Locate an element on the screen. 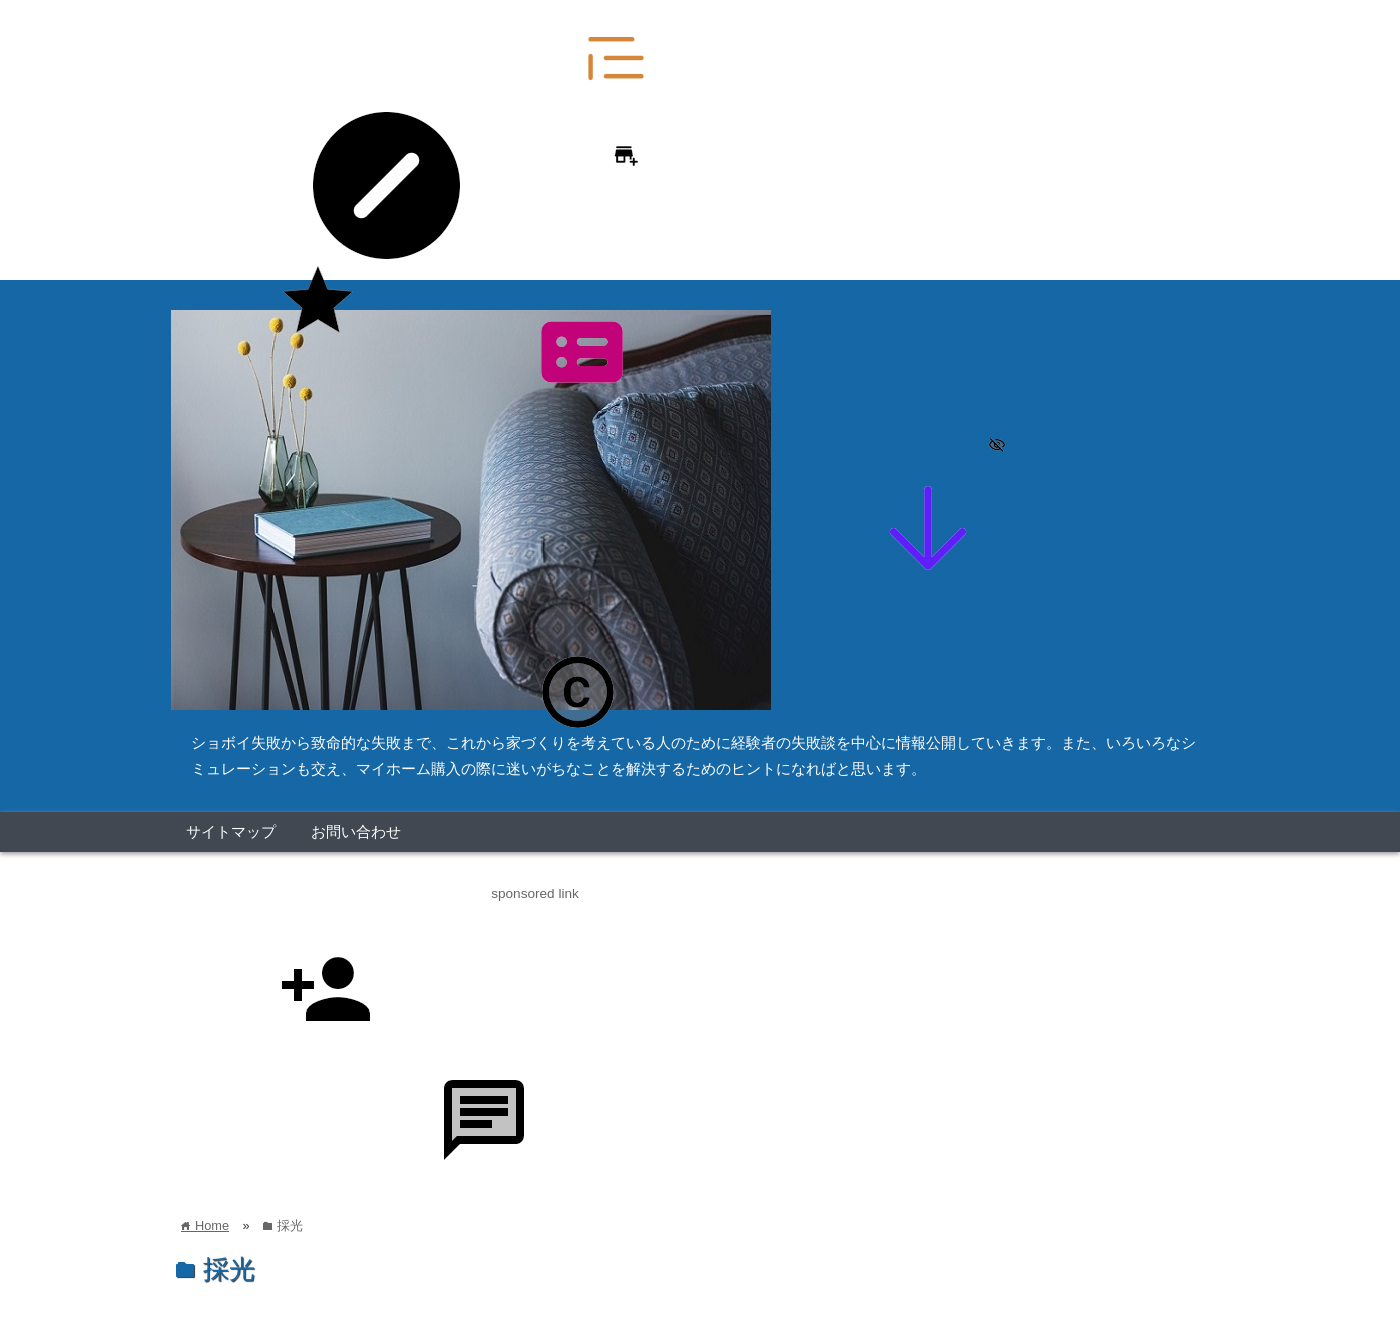 The width and height of the screenshot is (1400, 1322). scroll down or view more content is located at coordinates (928, 528).